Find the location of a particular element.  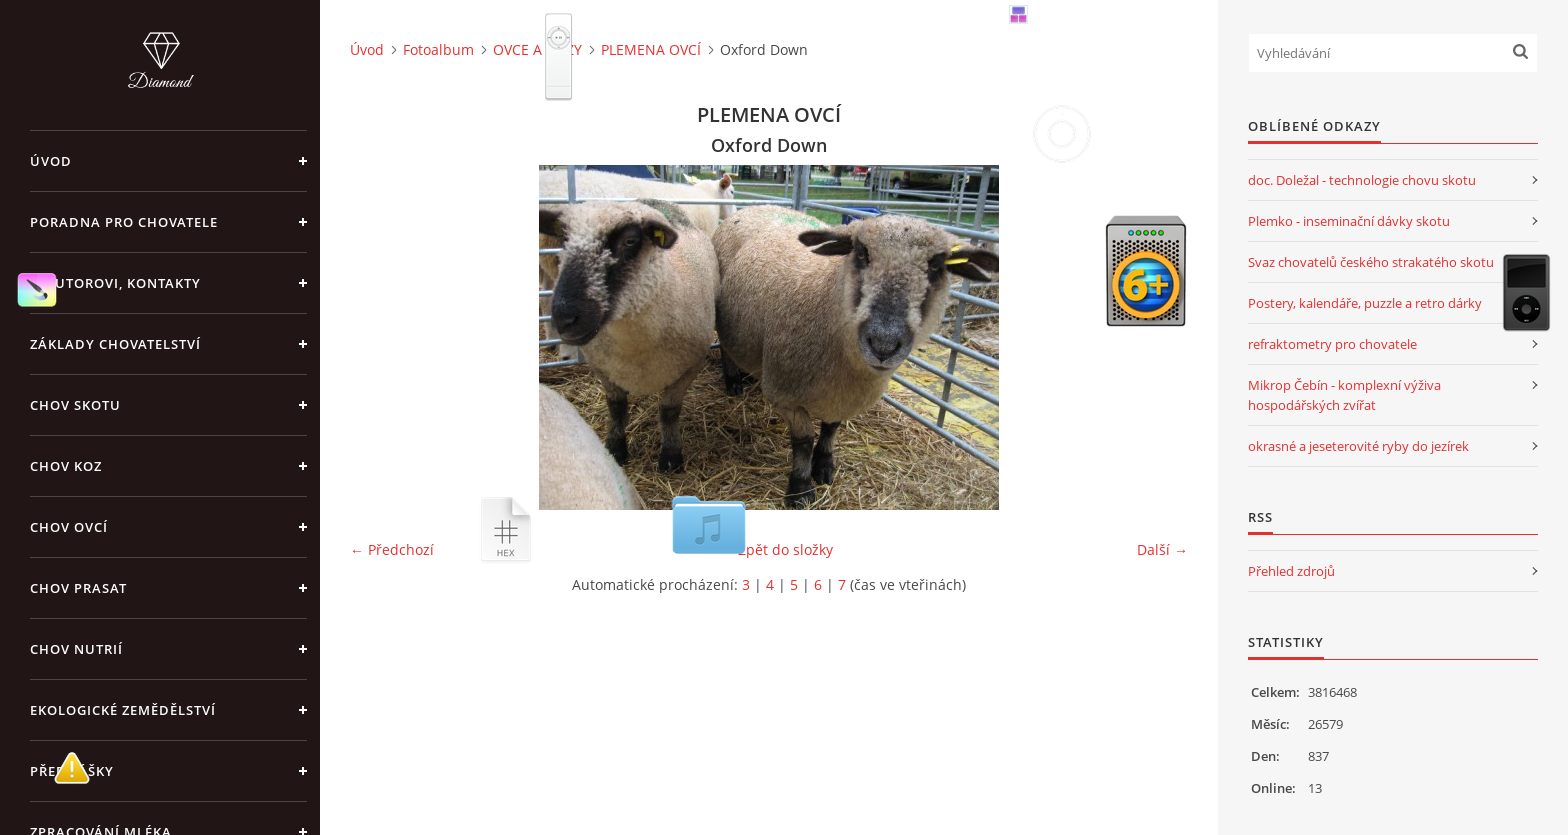

open a hexadecimal data file is located at coordinates (506, 530).